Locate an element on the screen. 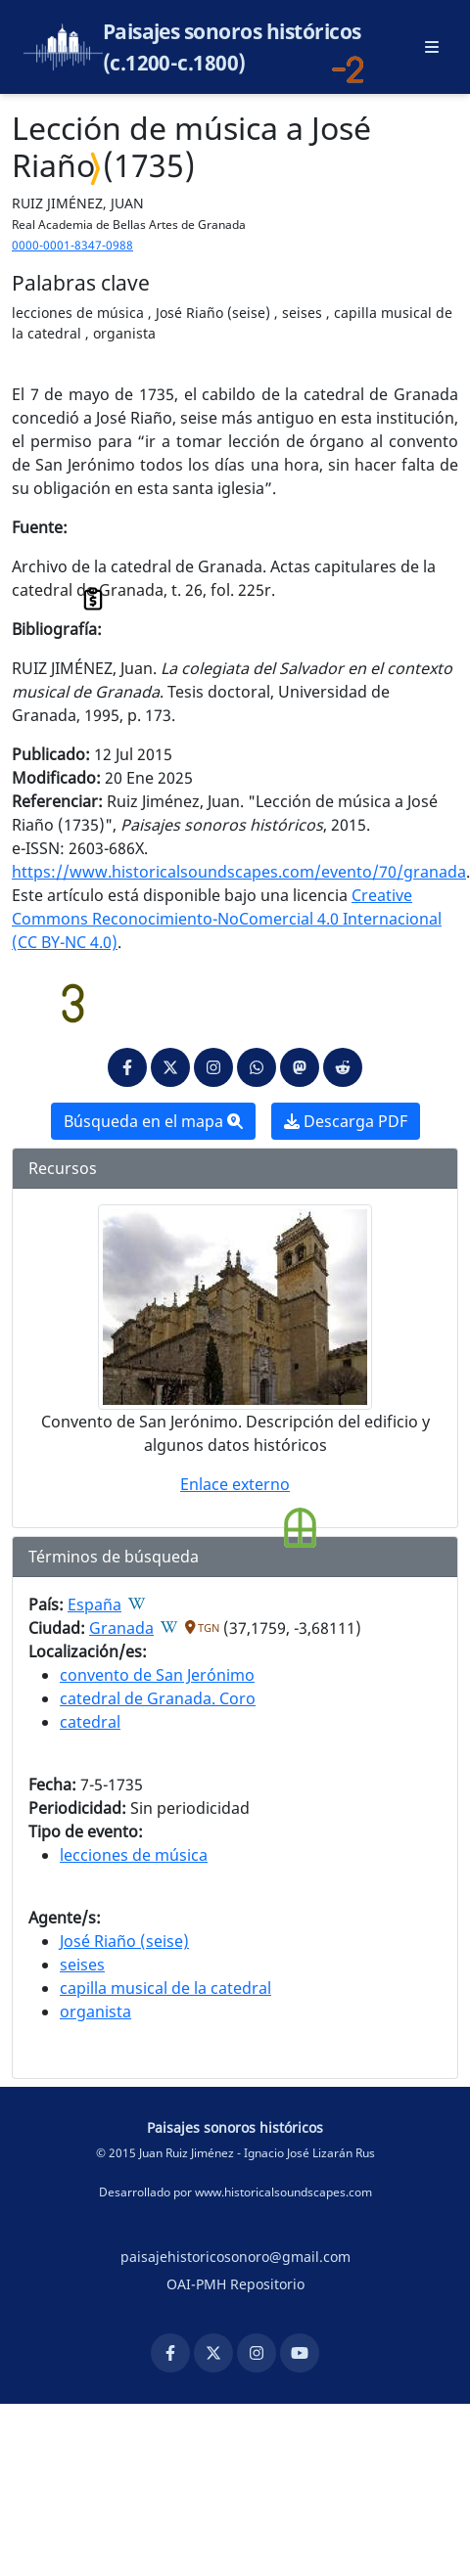 Image resolution: width=470 pixels, height=2576 pixels. open a new window is located at coordinates (300, 1527).